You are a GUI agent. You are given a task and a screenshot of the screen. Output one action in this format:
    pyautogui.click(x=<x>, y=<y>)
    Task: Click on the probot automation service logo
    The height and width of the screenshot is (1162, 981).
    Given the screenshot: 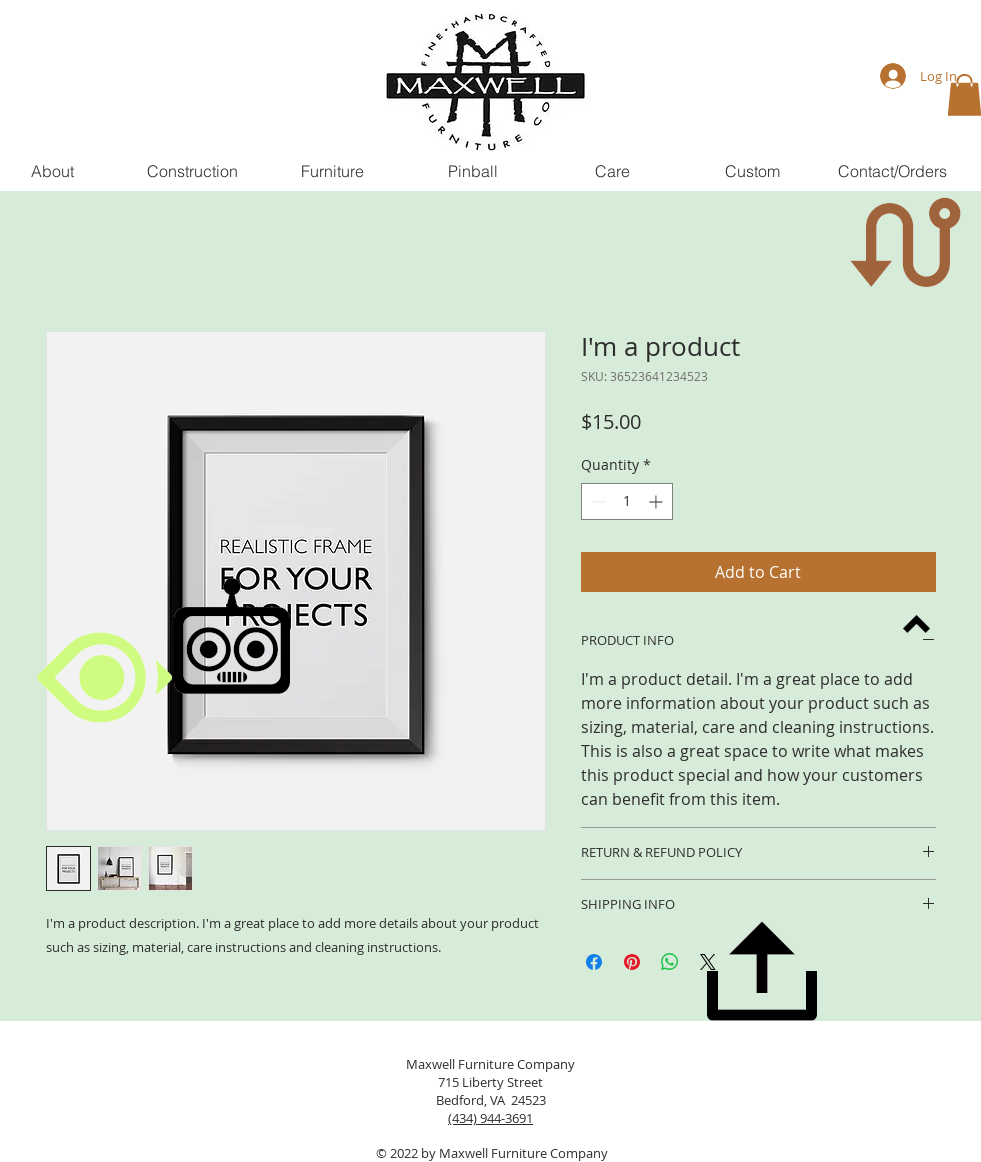 What is the action you would take?
    pyautogui.click(x=232, y=636)
    